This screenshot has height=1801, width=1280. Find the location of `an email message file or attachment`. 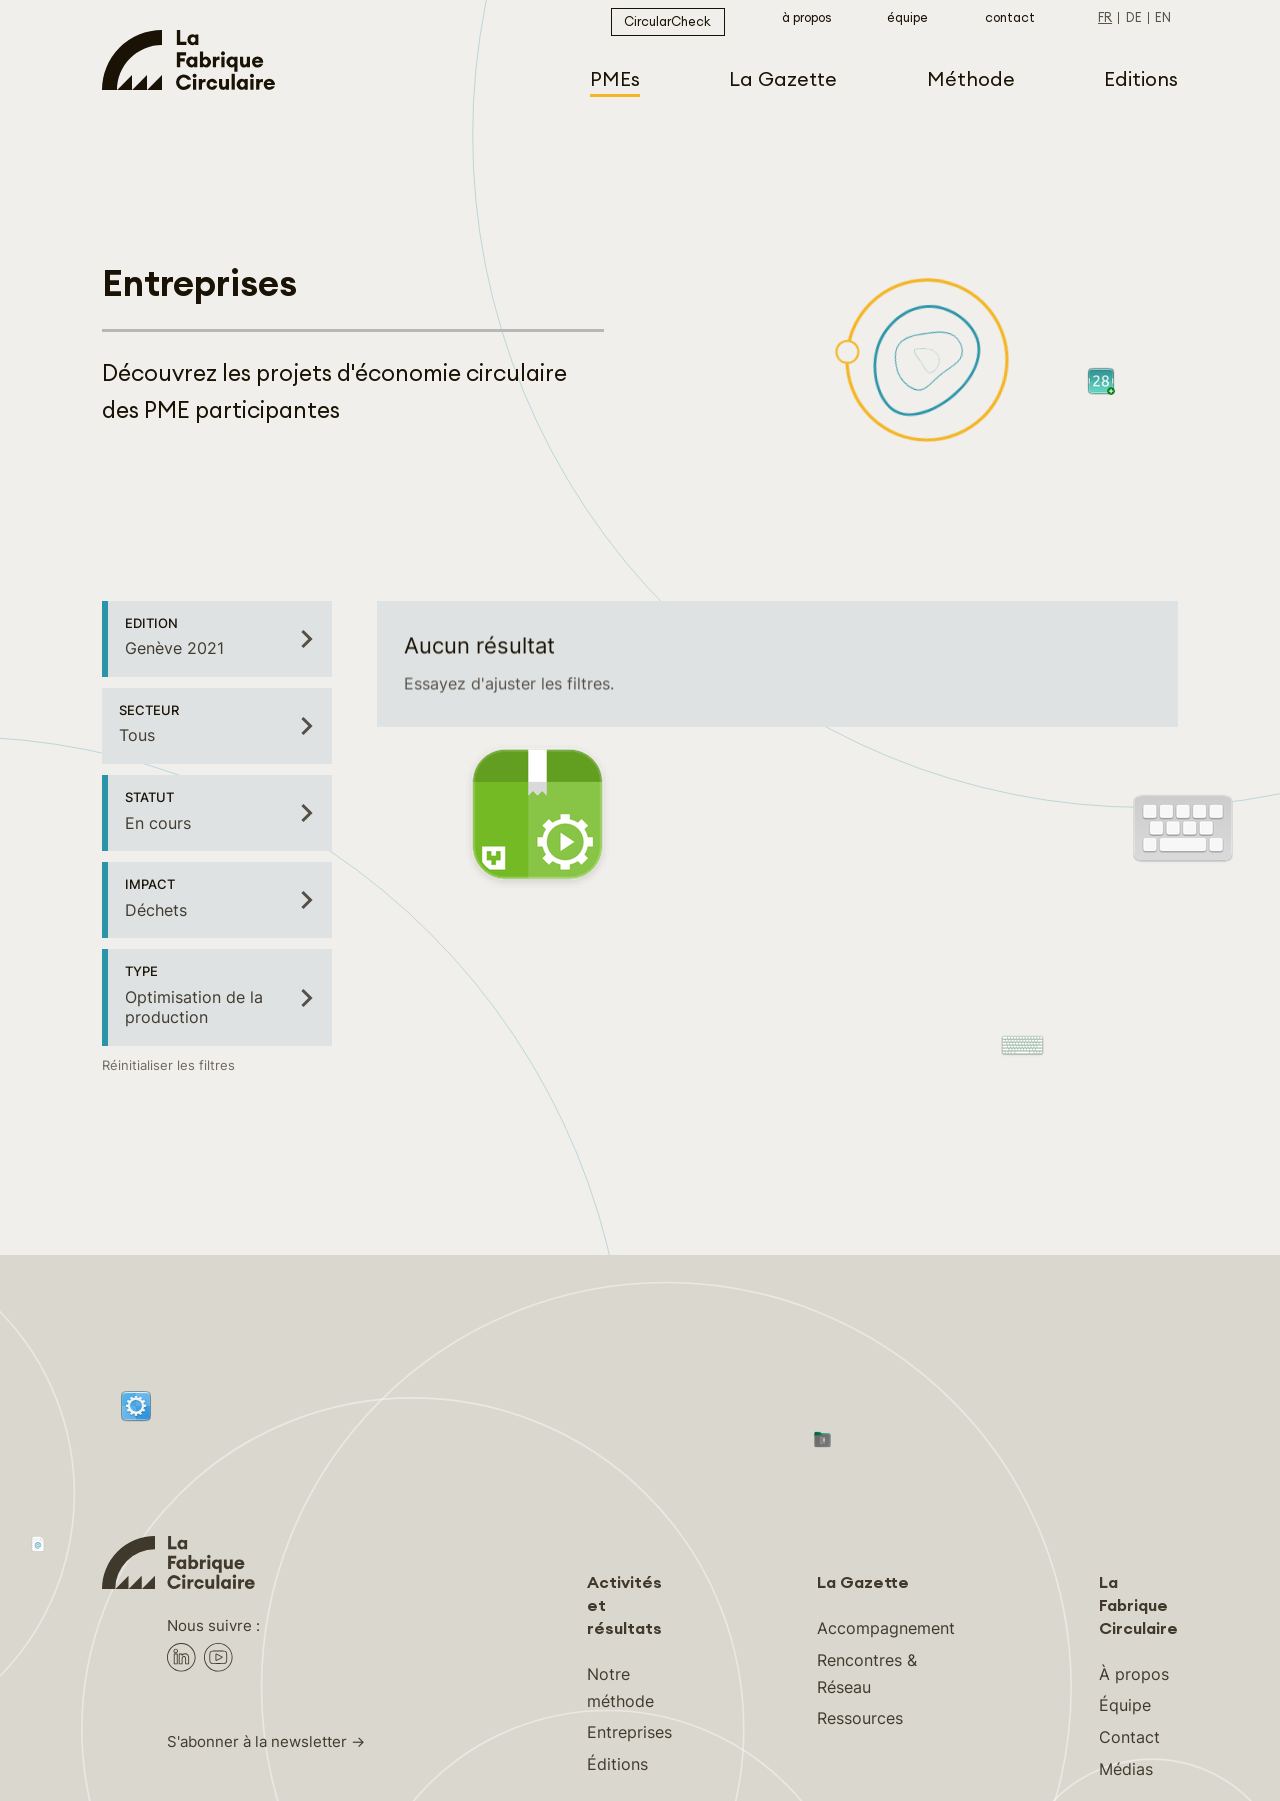

an email message file or attachment is located at coordinates (38, 1544).